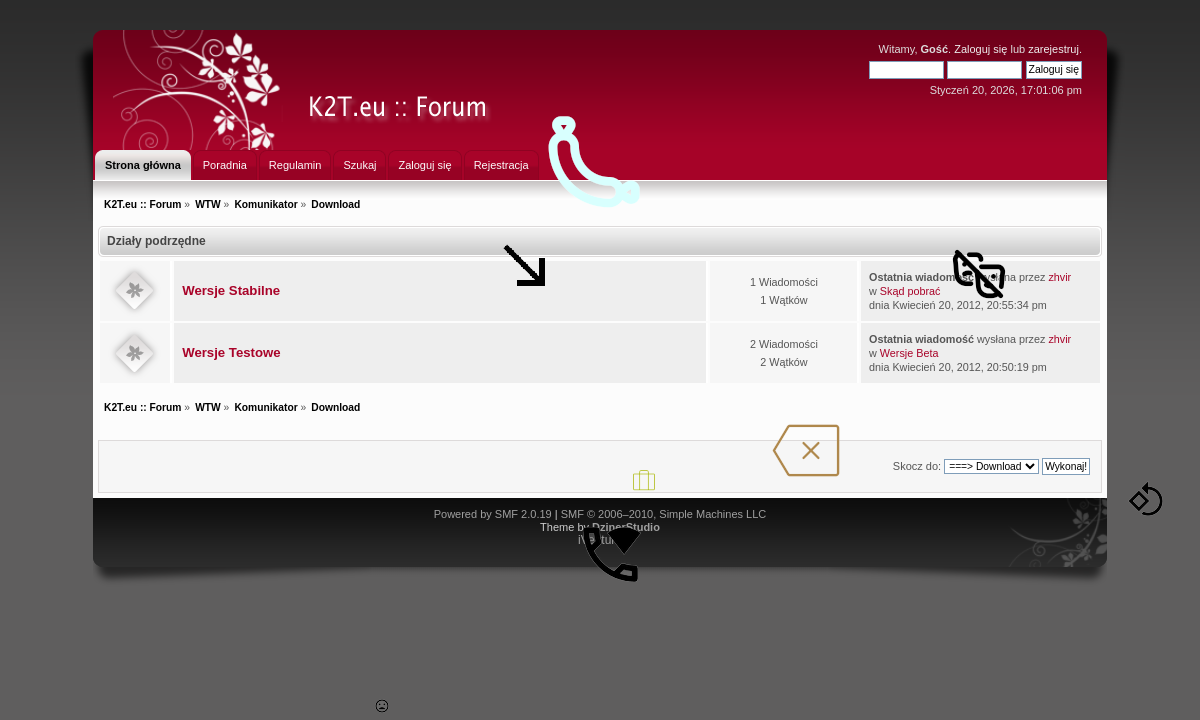 The width and height of the screenshot is (1200, 720). What do you see at coordinates (610, 554) in the screenshot?
I see `enable wifi calling feature` at bounding box center [610, 554].